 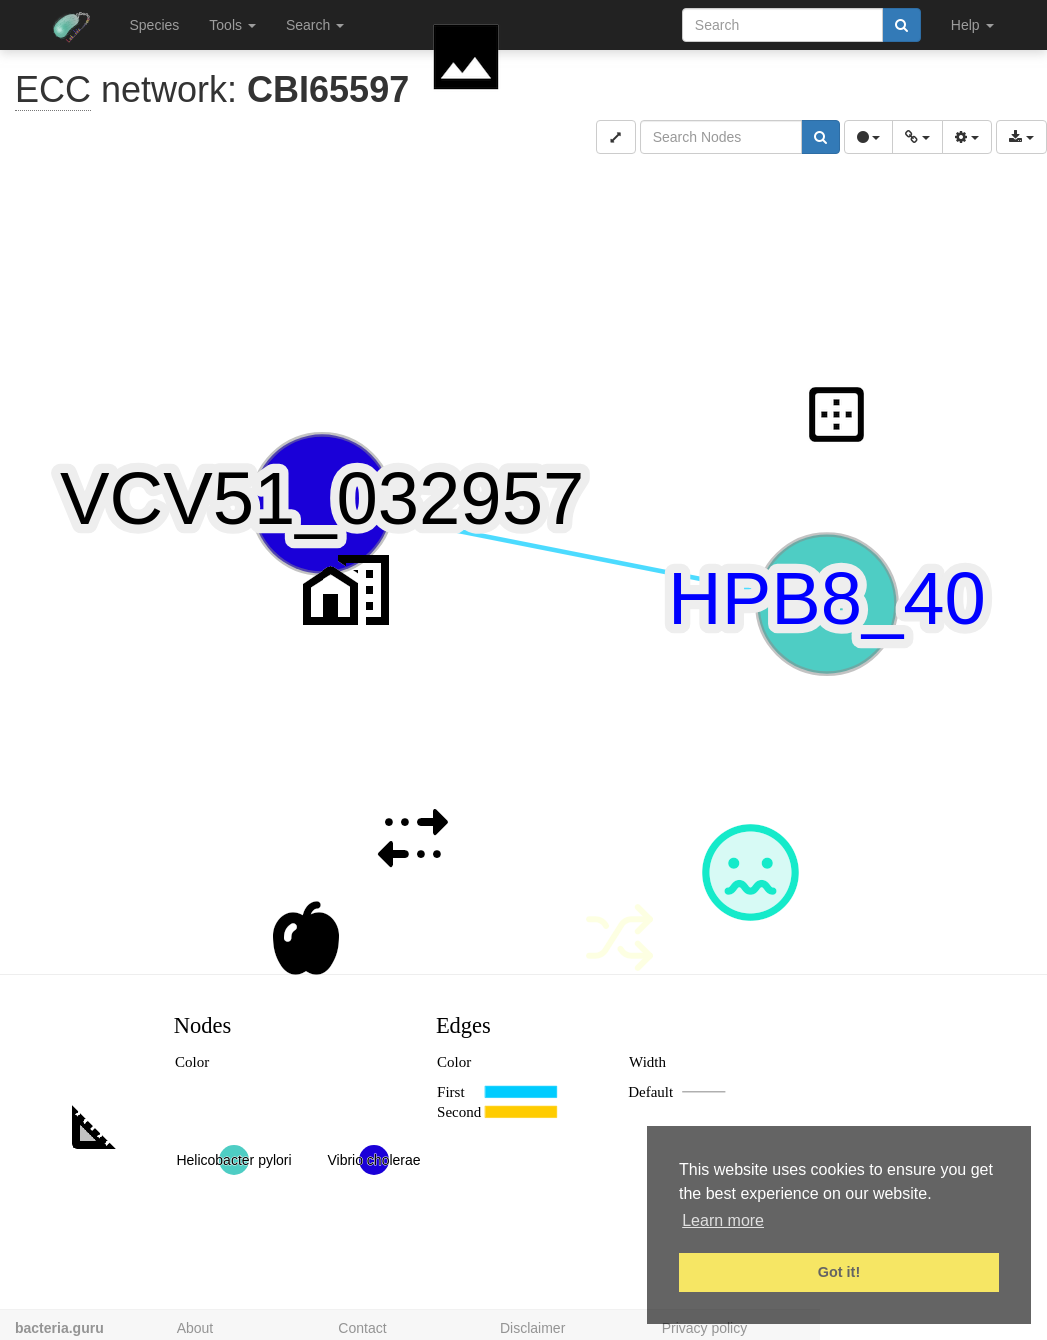 I want to click on shuffle playlist or queue order, so click(x=619, y=937).